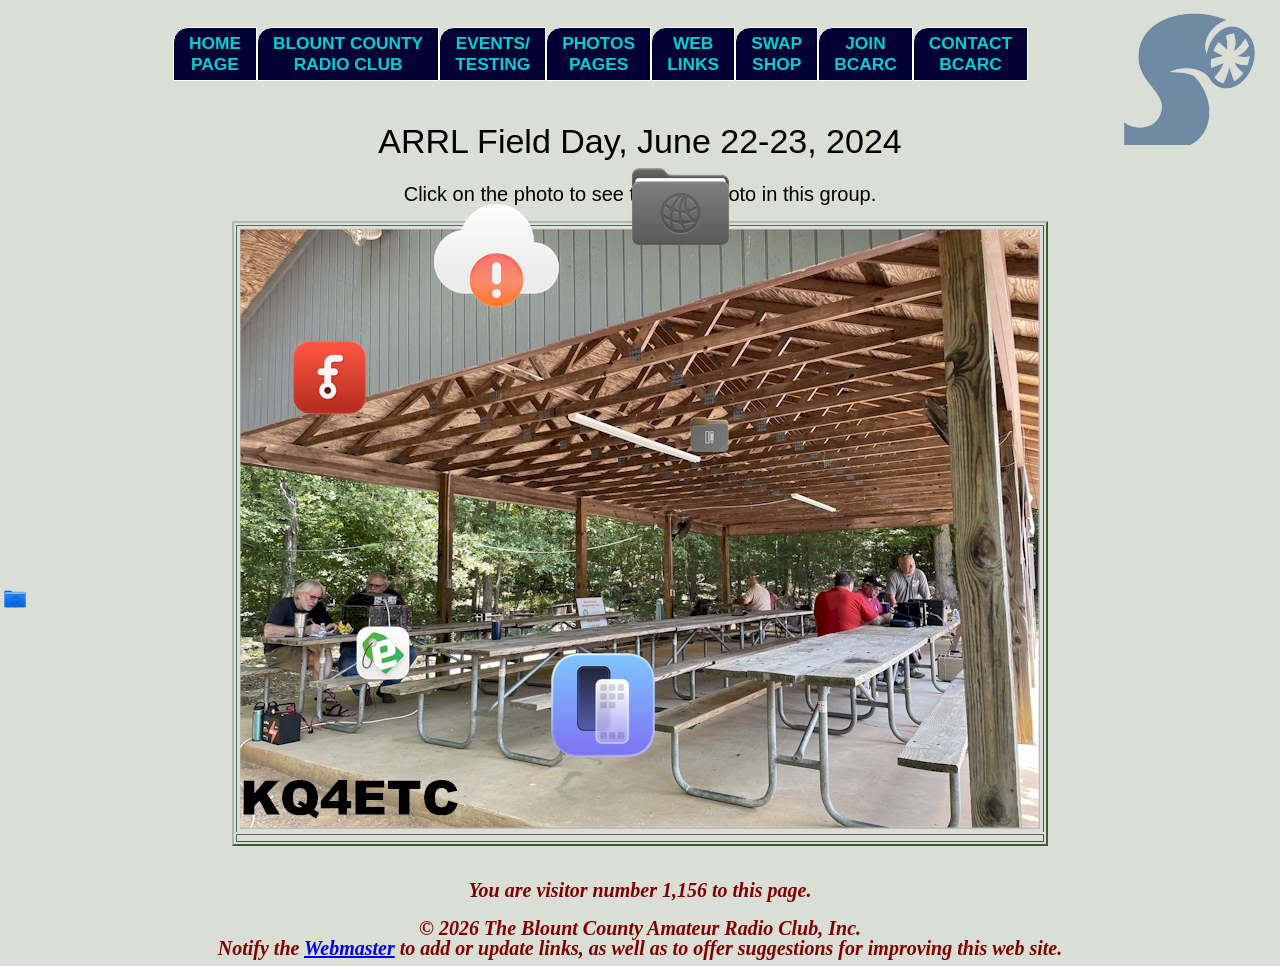  I want to click on severe weather alert notification, so click(496, 255).